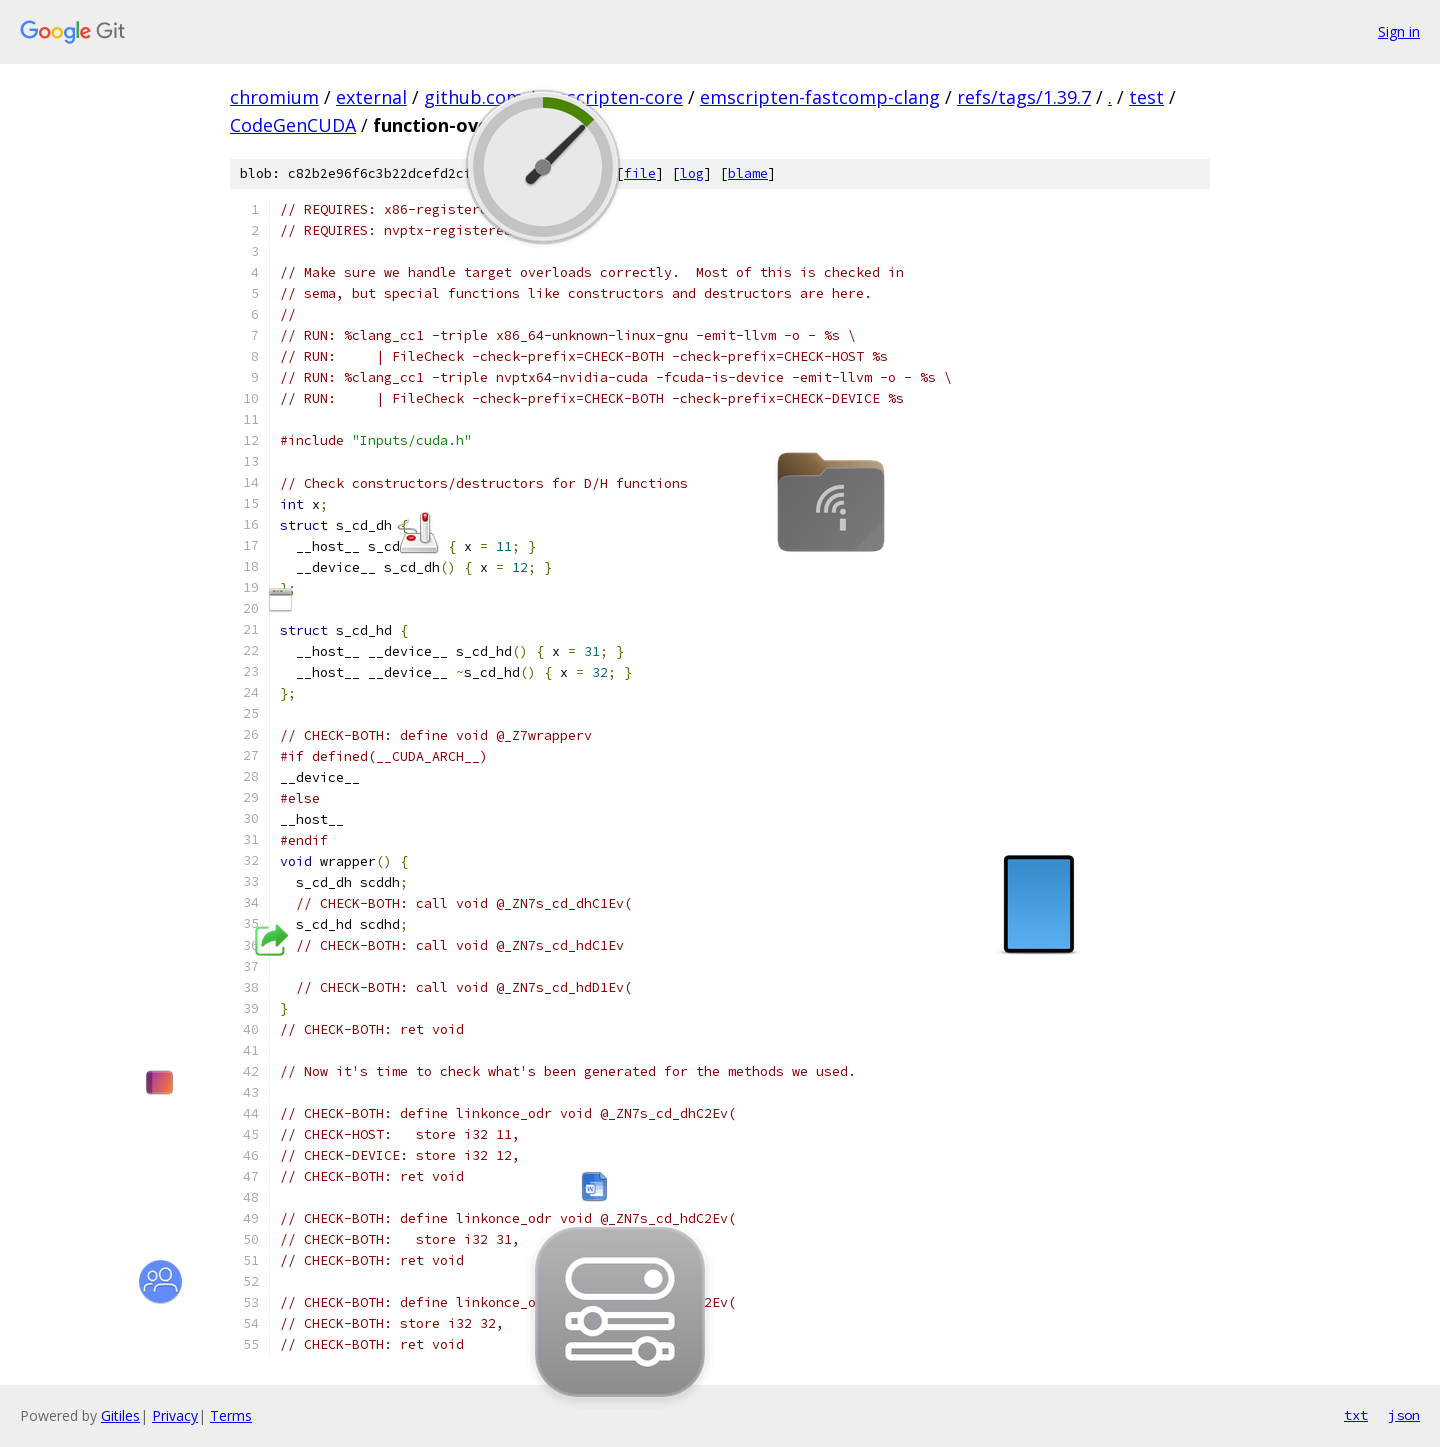 This screenshot has width=1440, height=1447. I want to click on open games and entertainment applications, so click(419, 534).